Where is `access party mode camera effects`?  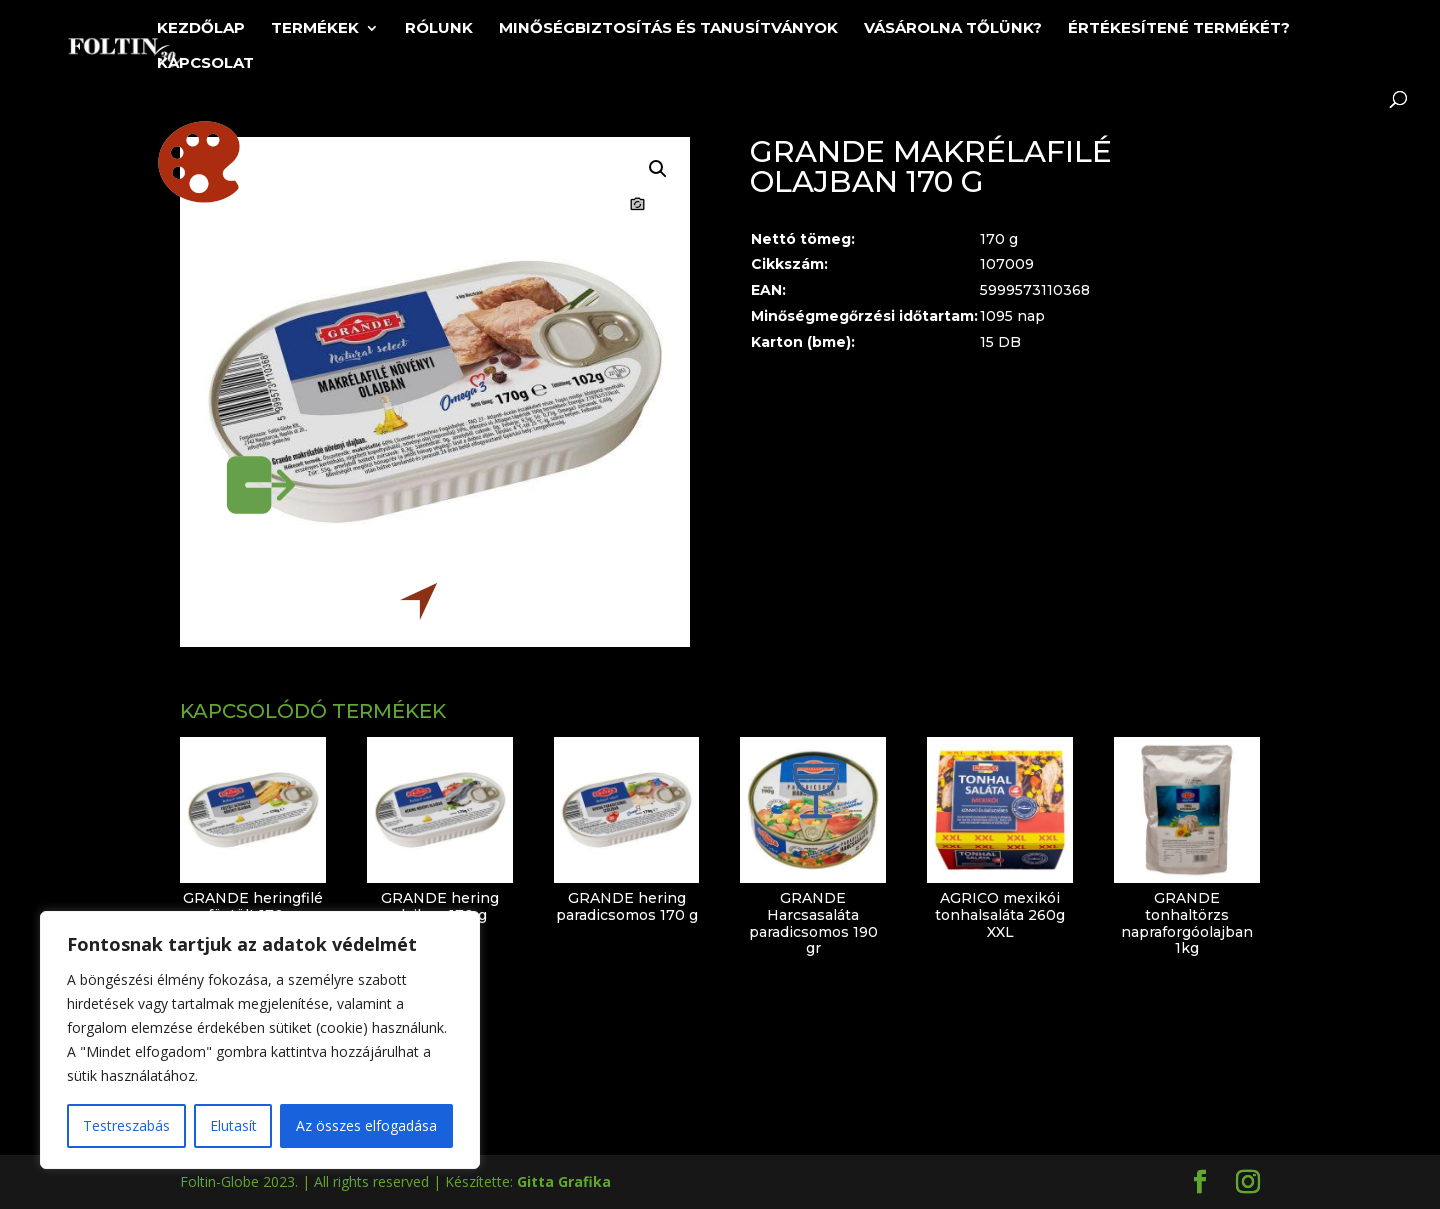 access party mode camera effects is located at coordinates (637, 204).